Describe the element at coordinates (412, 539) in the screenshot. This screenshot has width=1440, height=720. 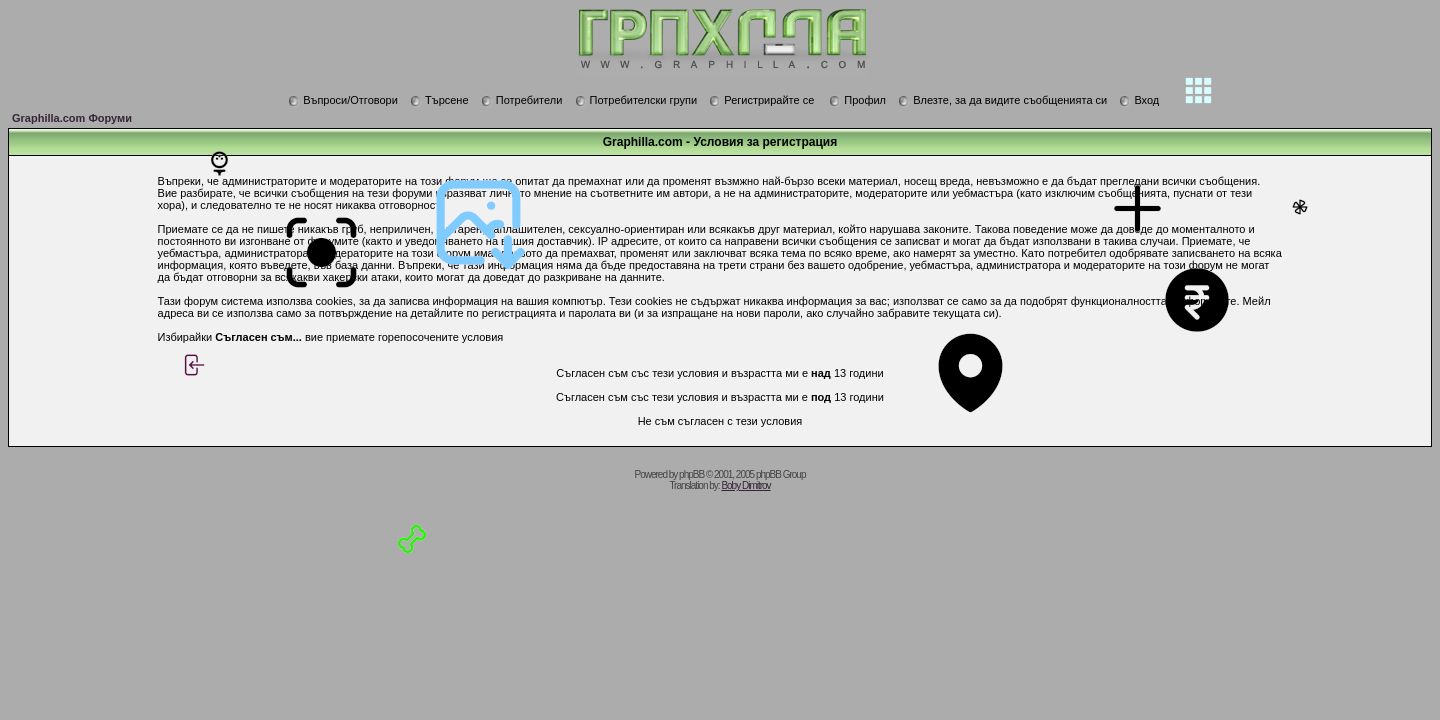
I see `access pet-related features or settings` at that location.